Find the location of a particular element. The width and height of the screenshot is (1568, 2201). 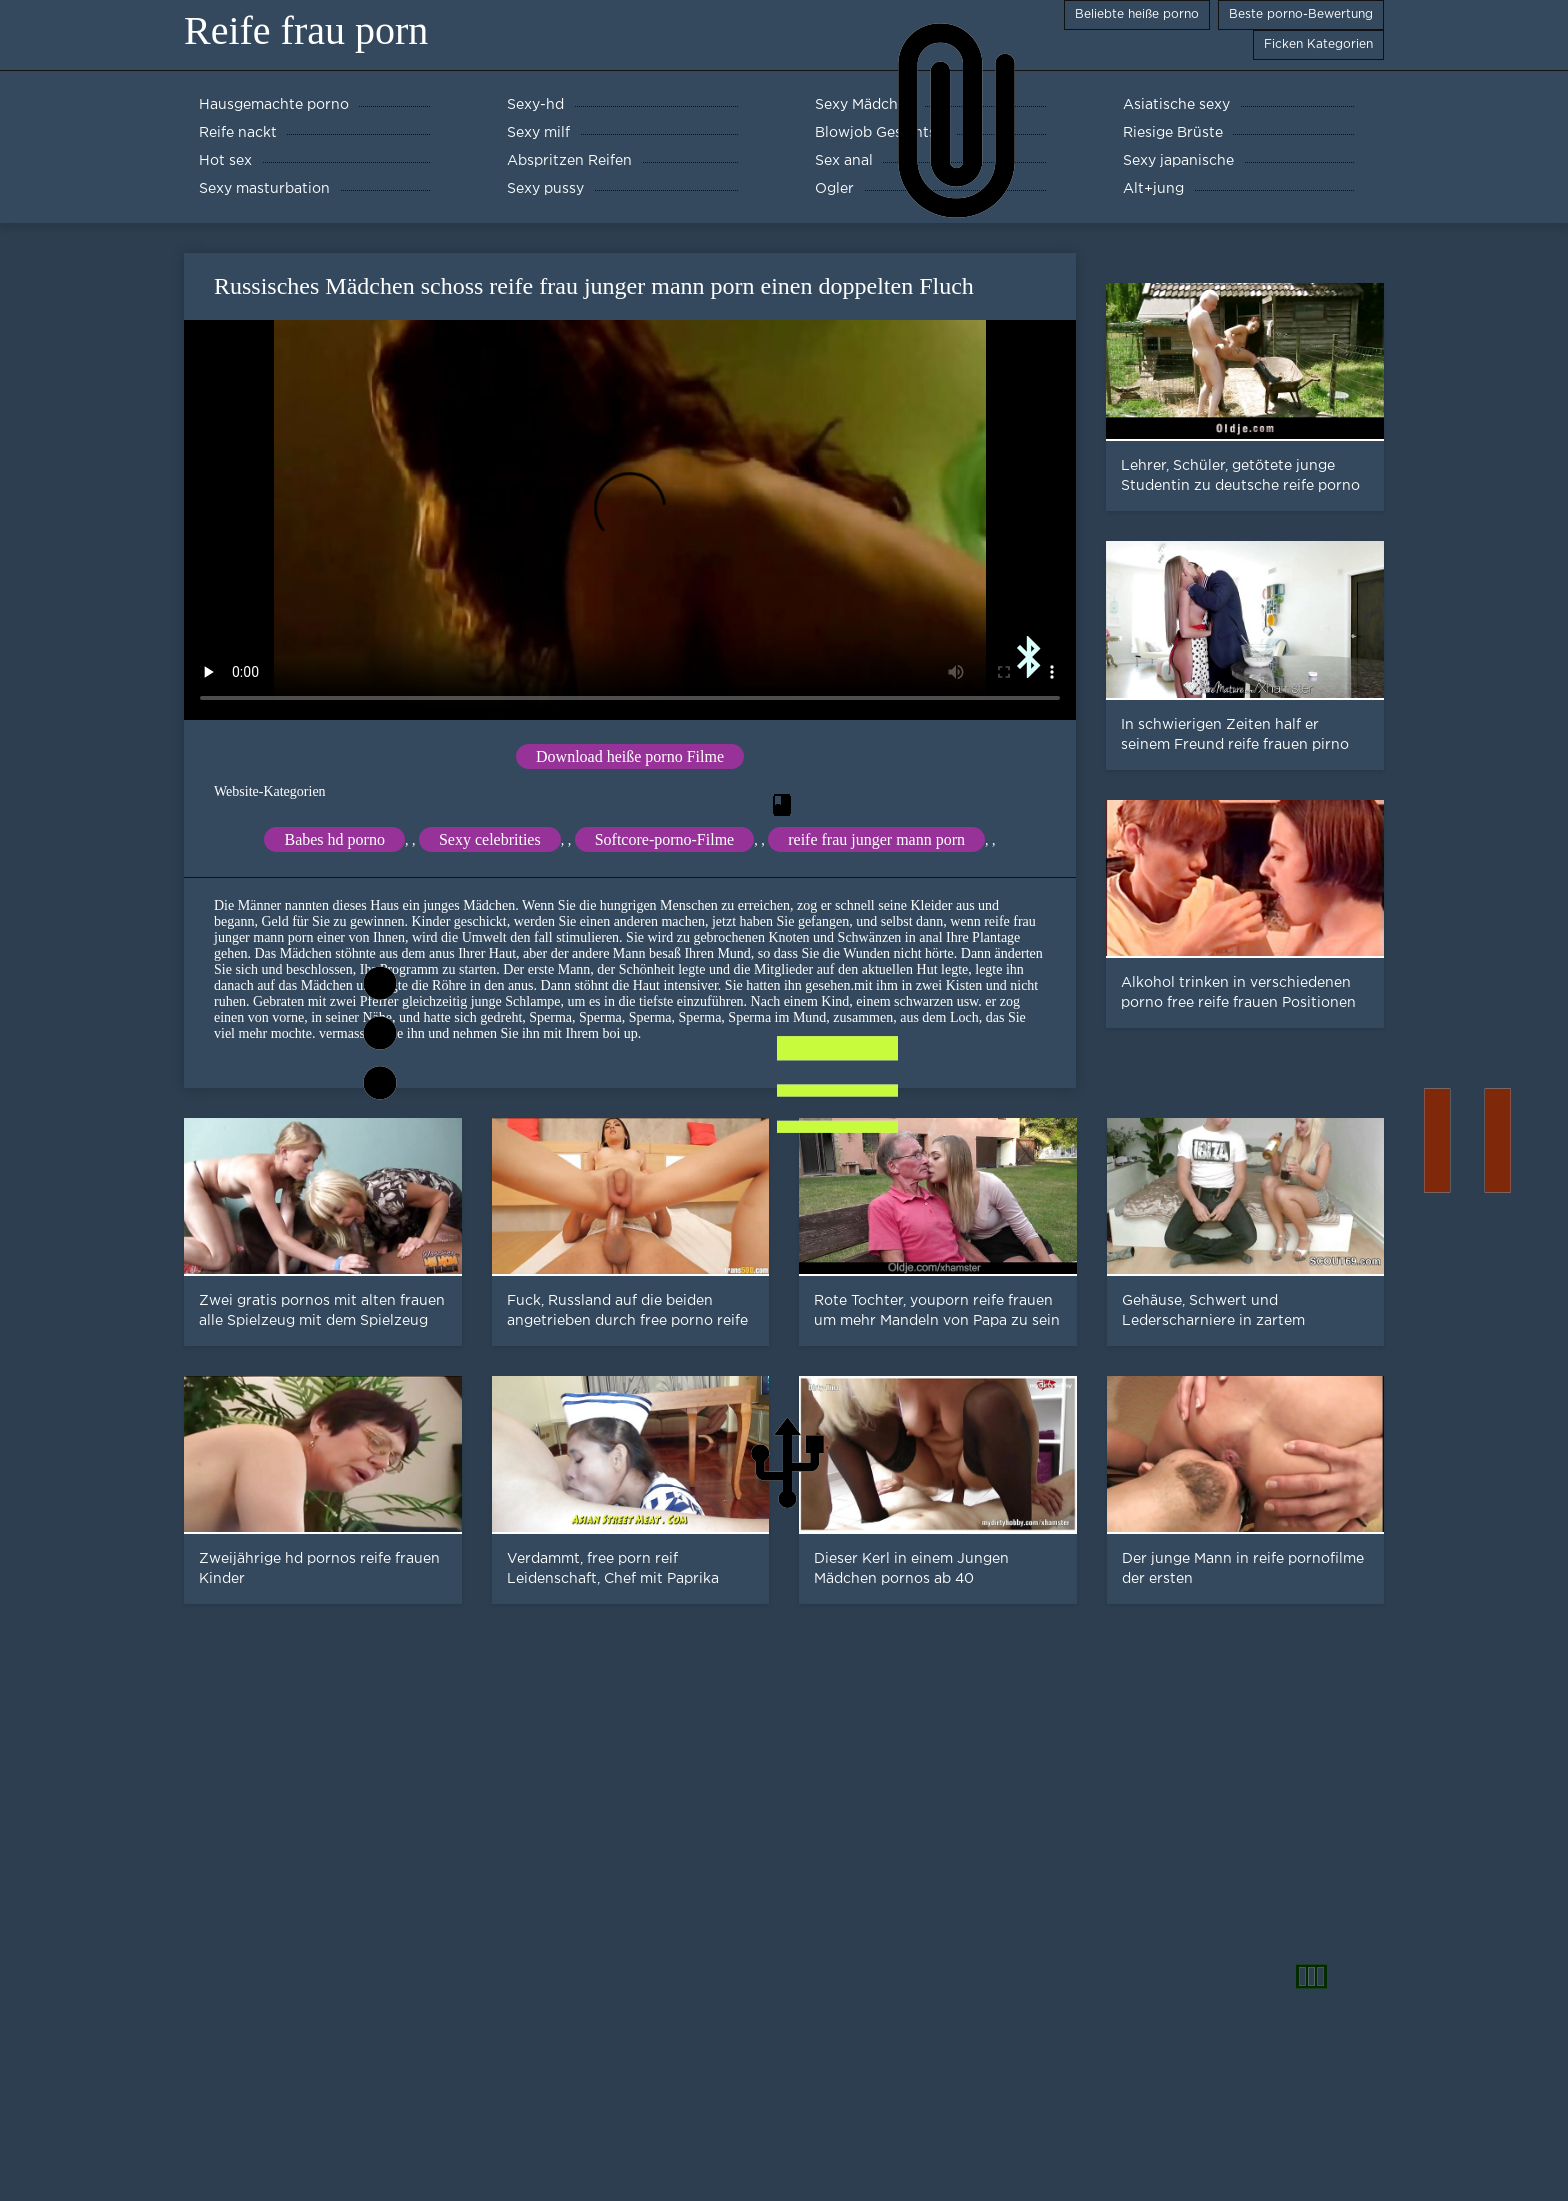

open reading or ebook library is located at coordinates (782, 805).